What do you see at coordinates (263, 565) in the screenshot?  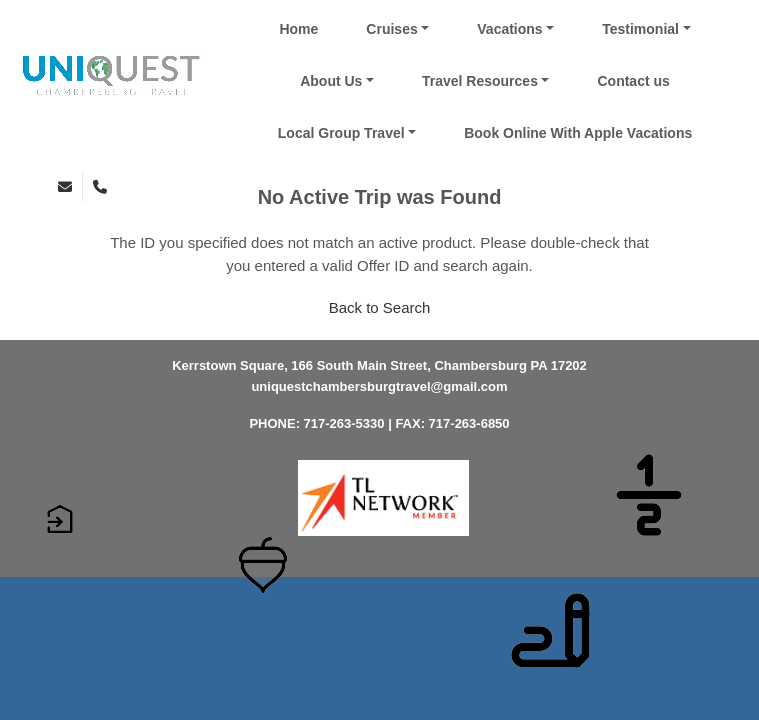 I see `nature or outdoors category indicator` at bounding box center [263, 565].